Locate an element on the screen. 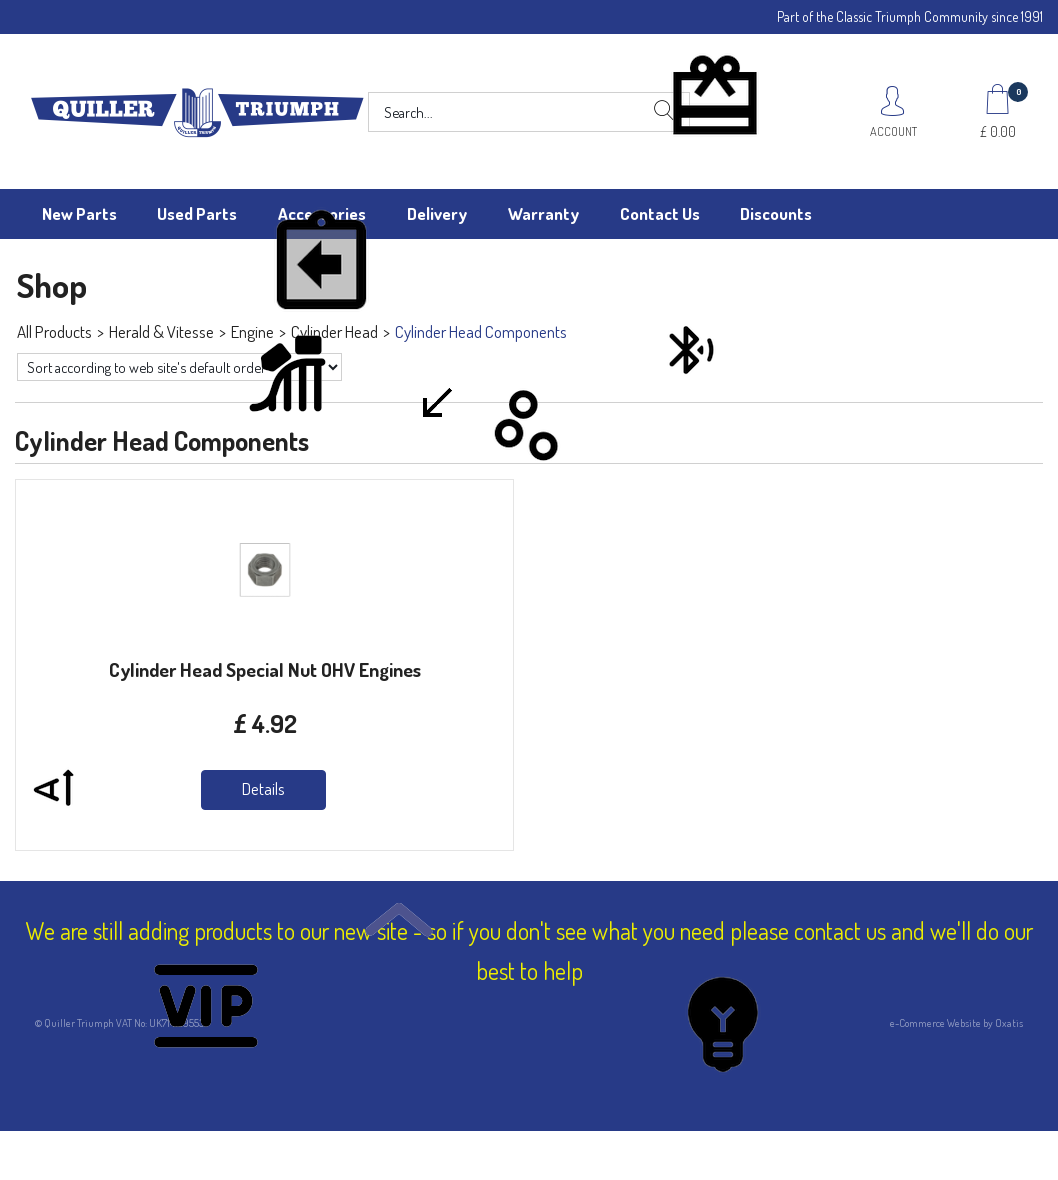 The width and height of the screenshot is (1058, 1180). access tips or ideas is located at coordinates (723, 1022).